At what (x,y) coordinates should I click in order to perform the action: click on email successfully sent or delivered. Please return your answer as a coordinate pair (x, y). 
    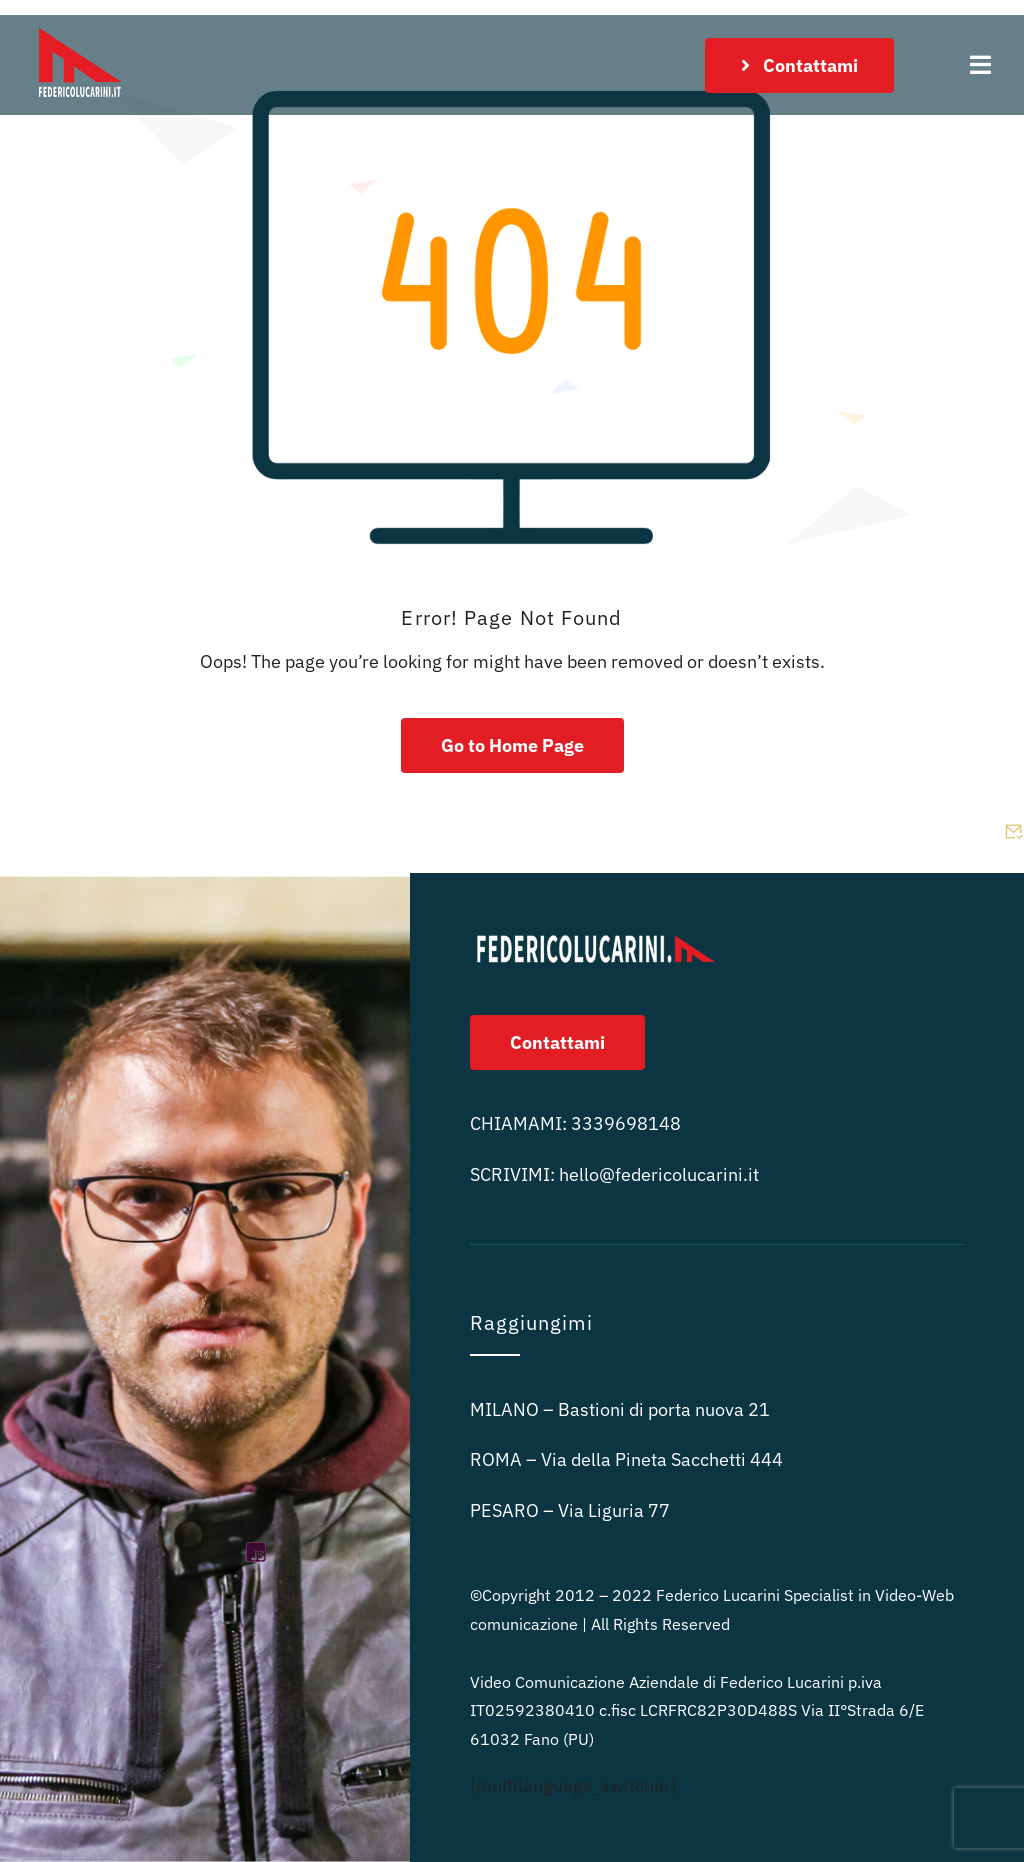
    Looking at the image, I should click on (1013, 831).